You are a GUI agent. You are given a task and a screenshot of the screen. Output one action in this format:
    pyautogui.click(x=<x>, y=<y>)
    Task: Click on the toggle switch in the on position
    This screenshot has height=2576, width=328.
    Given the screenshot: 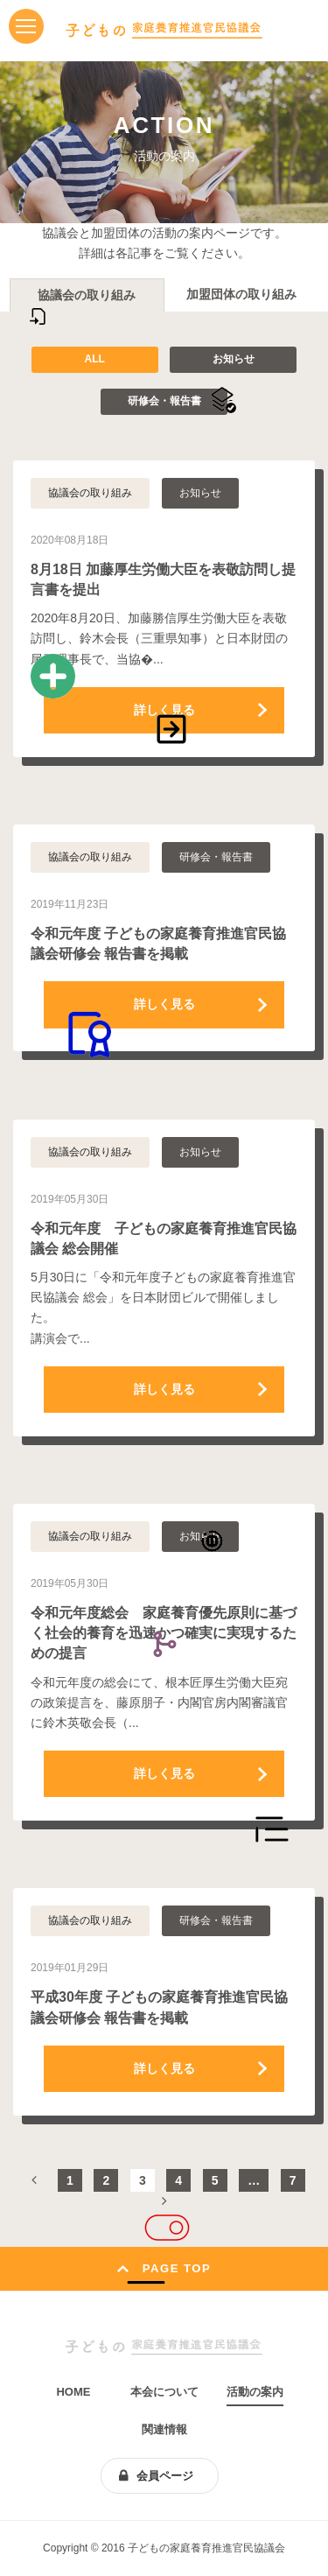 What is the action you would take?
    pyautogui.click(x=167, y=2228)
    